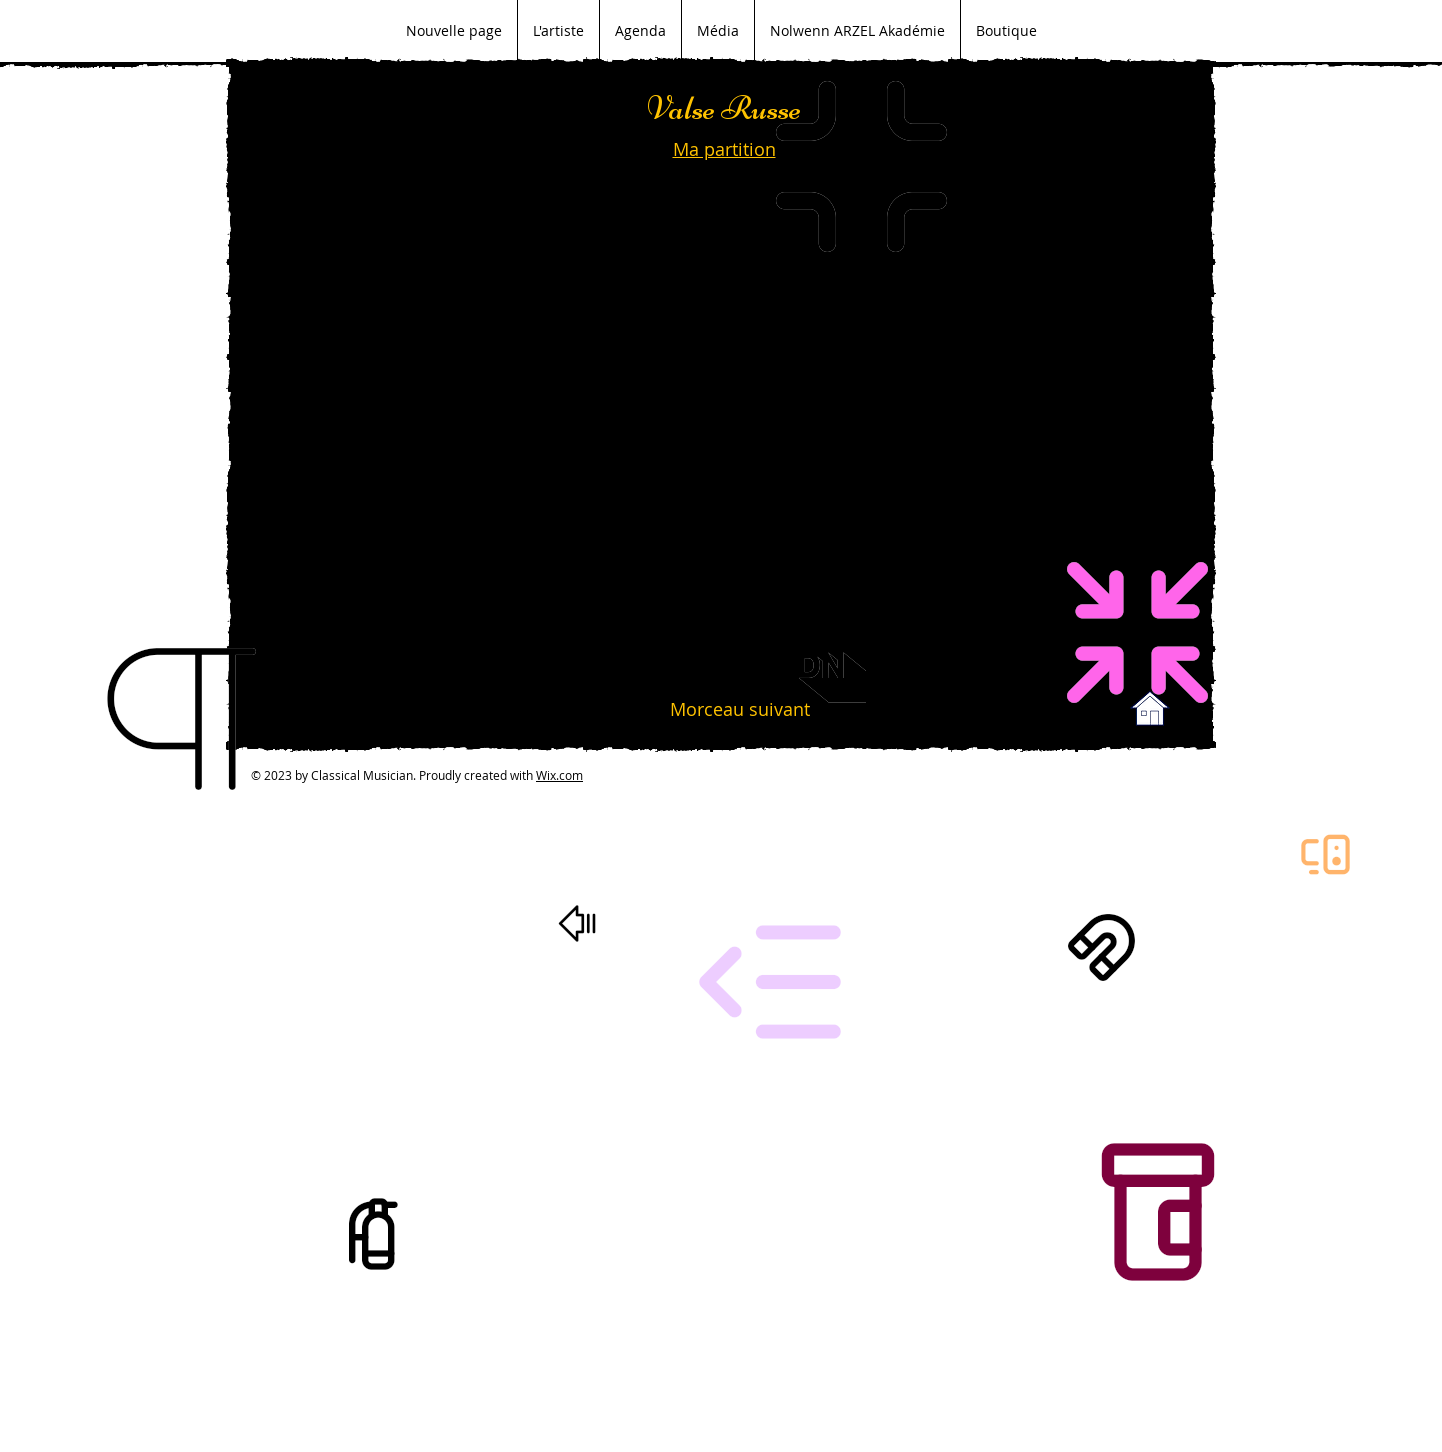  I want to click on visit Designer News website, so click(832, 677).